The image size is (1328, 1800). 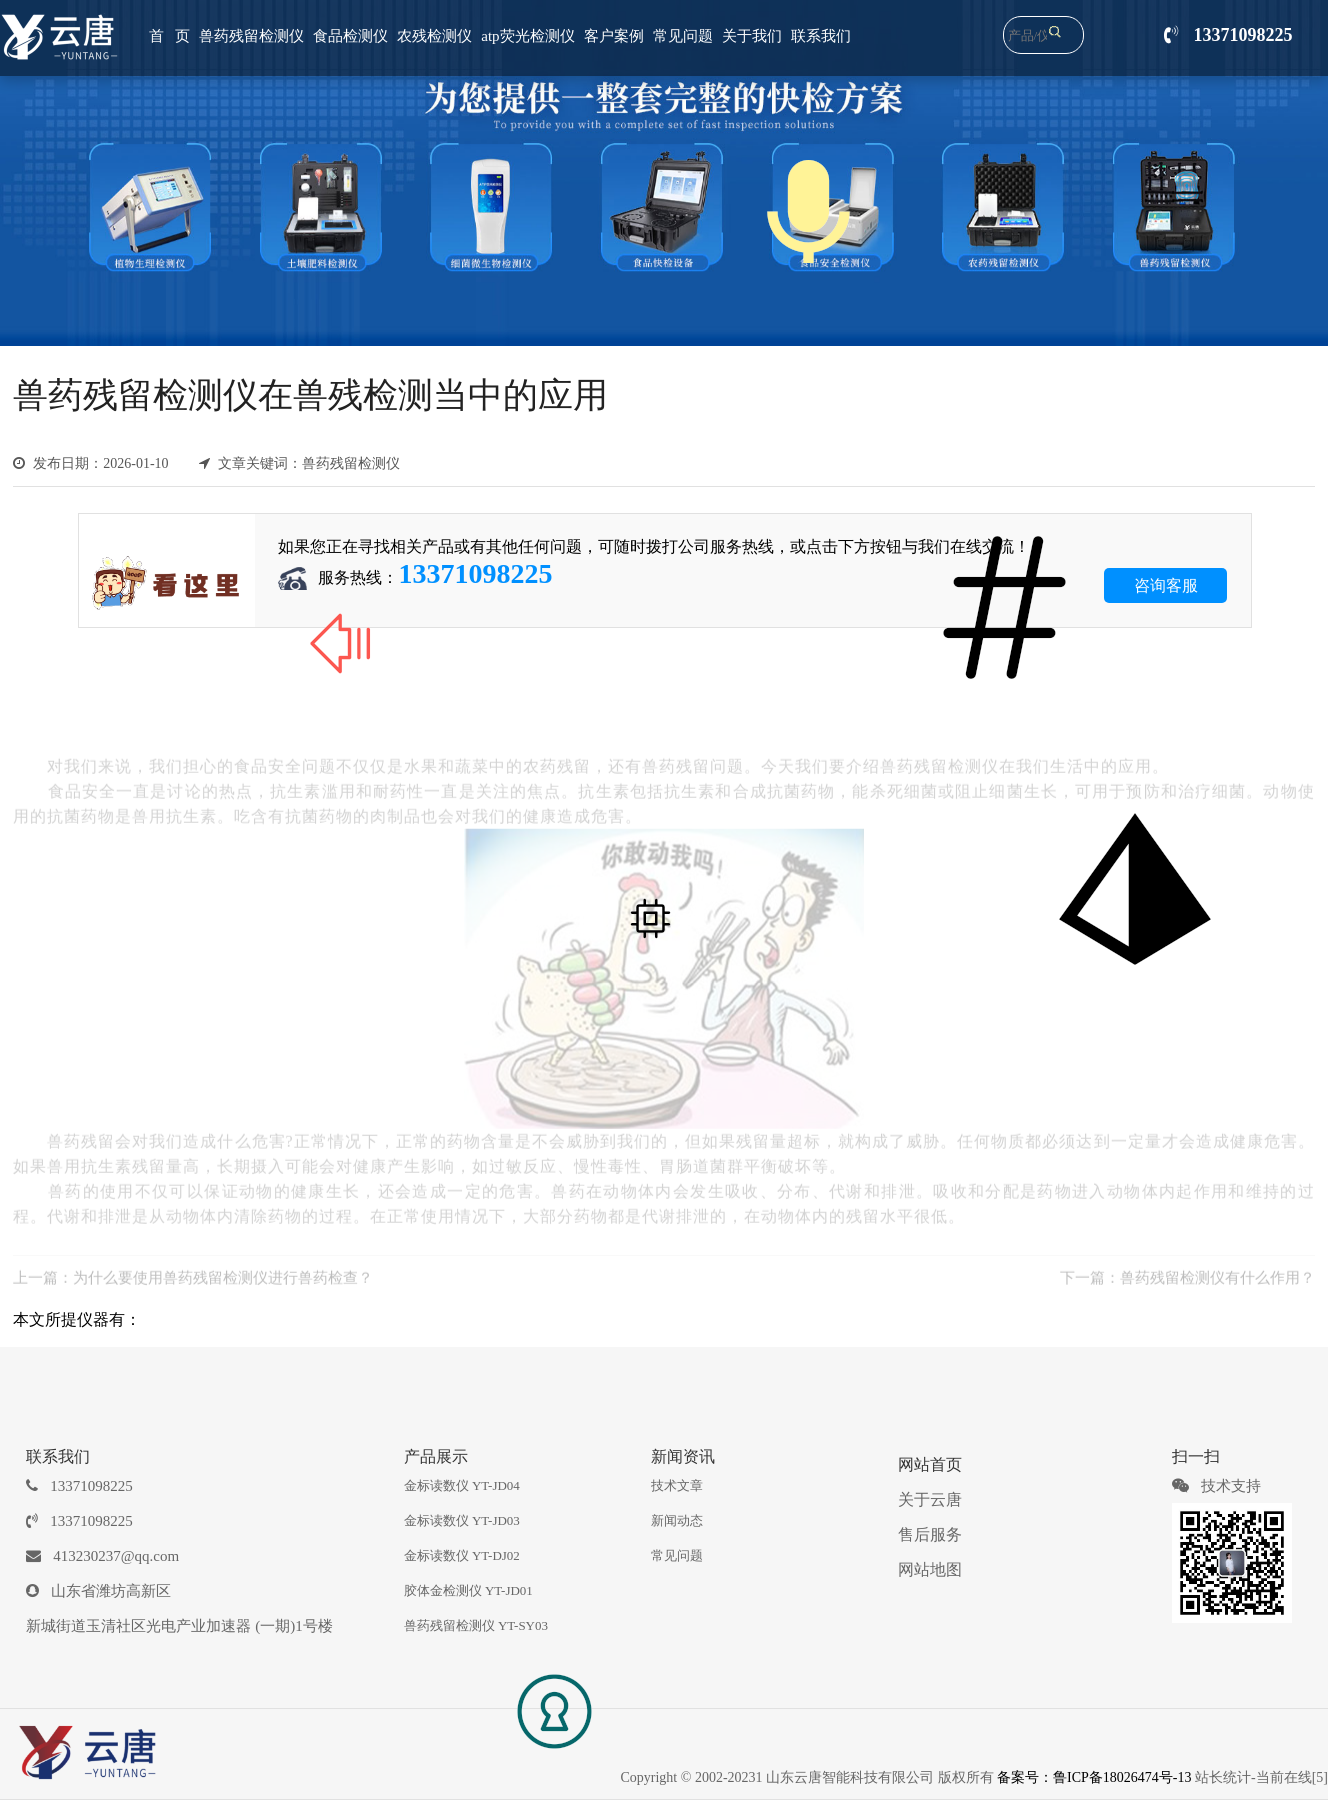 What do you see at coordinates (650, 918) in the screenshot?
I see `view system hardware information` at bounding box center [650, 918].